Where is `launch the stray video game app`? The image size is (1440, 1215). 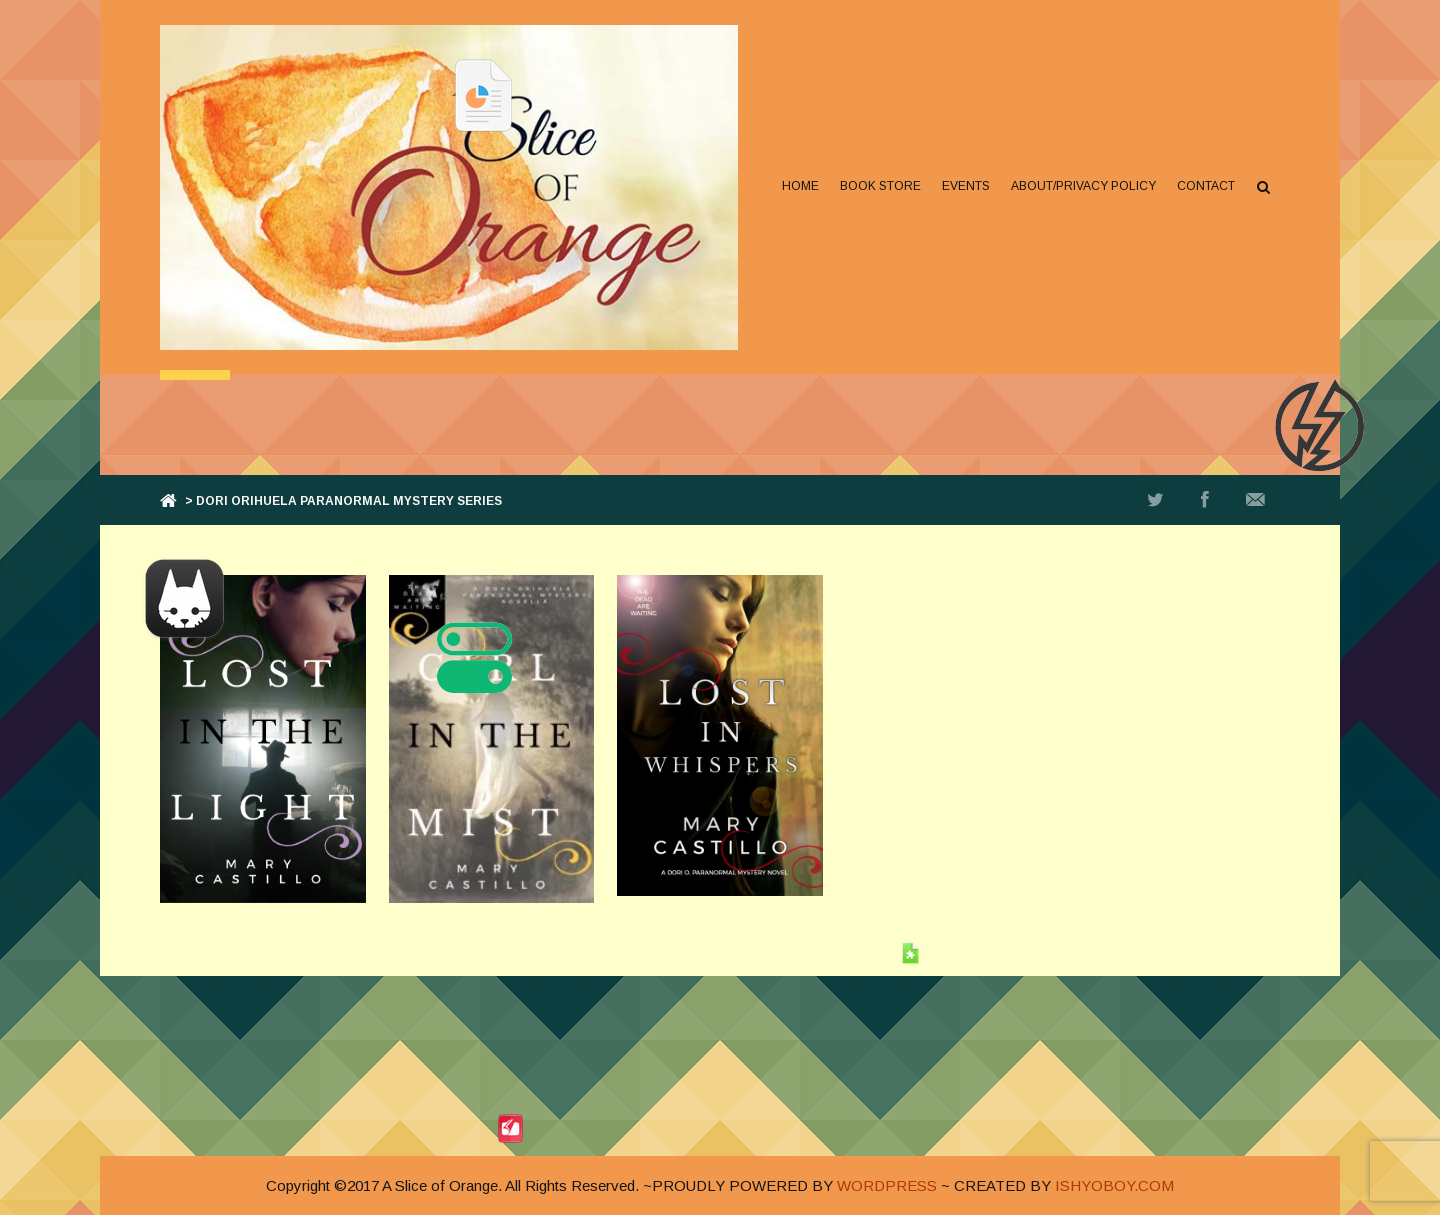
launch the stray video game app is located at coordinates (184, 598).